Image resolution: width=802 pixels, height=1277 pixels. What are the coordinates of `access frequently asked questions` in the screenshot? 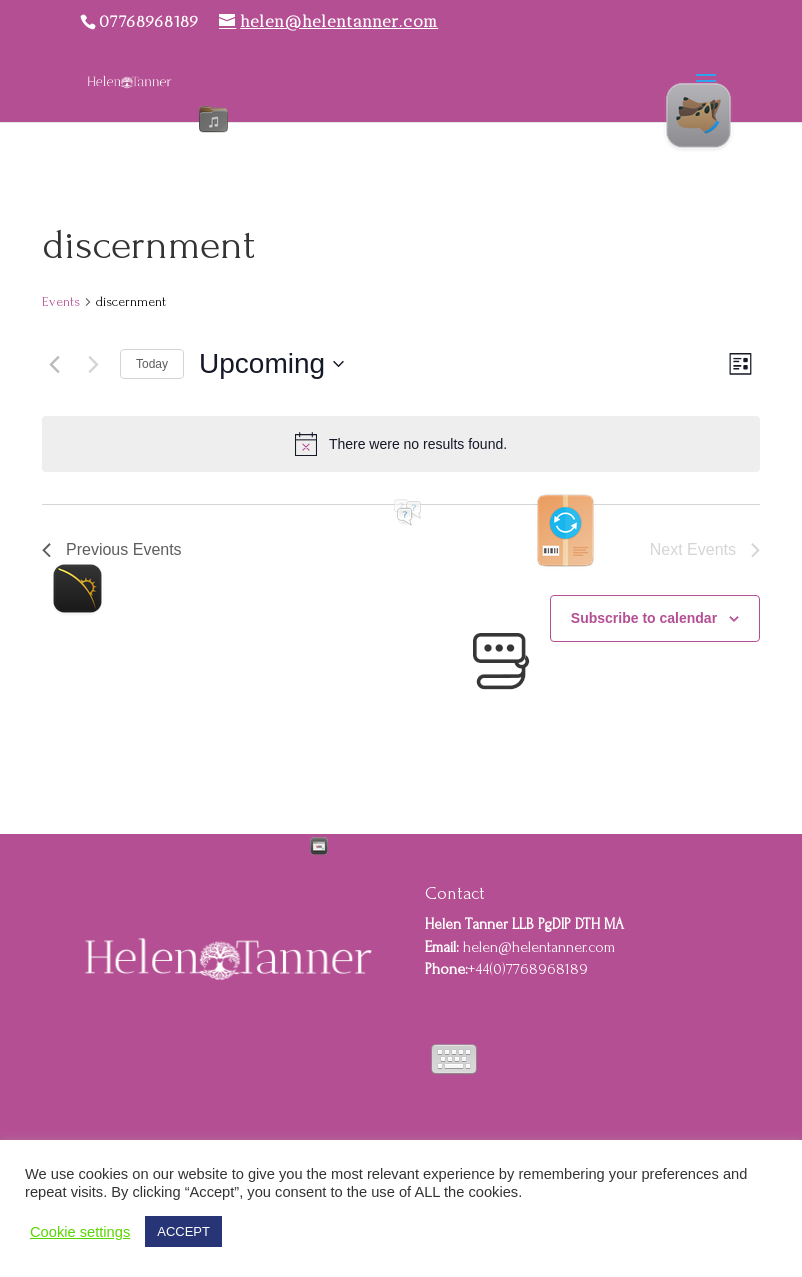 It's located at (407, 512).